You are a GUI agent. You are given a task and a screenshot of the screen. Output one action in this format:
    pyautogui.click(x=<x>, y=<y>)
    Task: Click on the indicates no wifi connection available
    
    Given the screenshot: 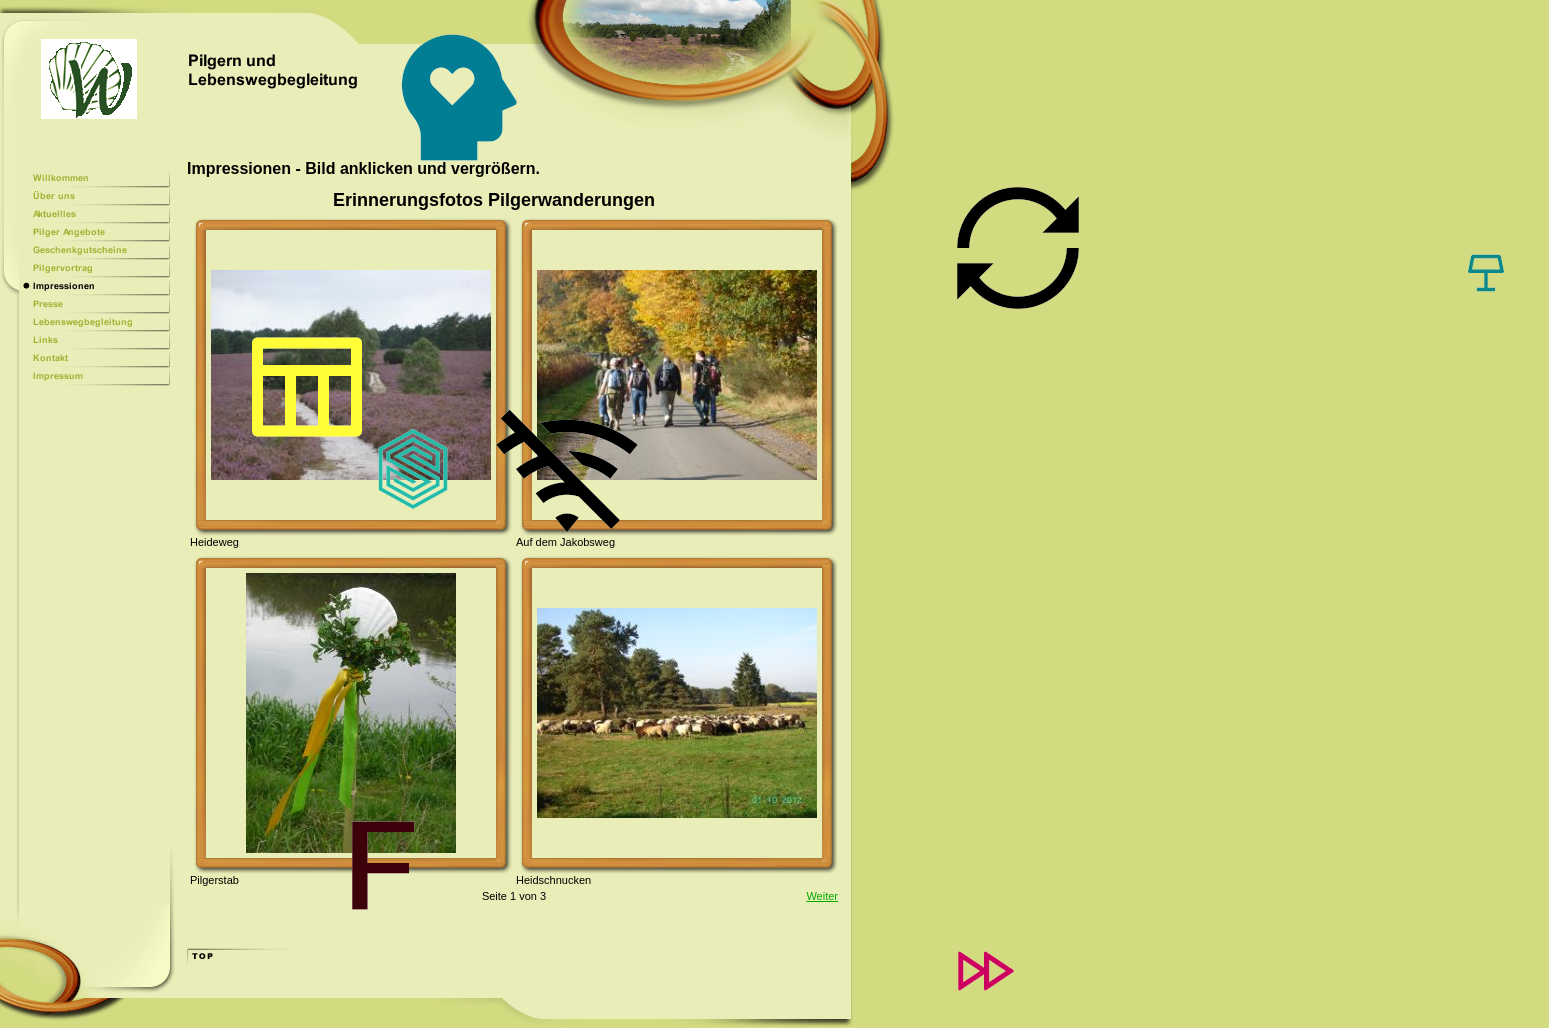 What is the action you would take?
    pyautogui.click(x=567, y=476)
    